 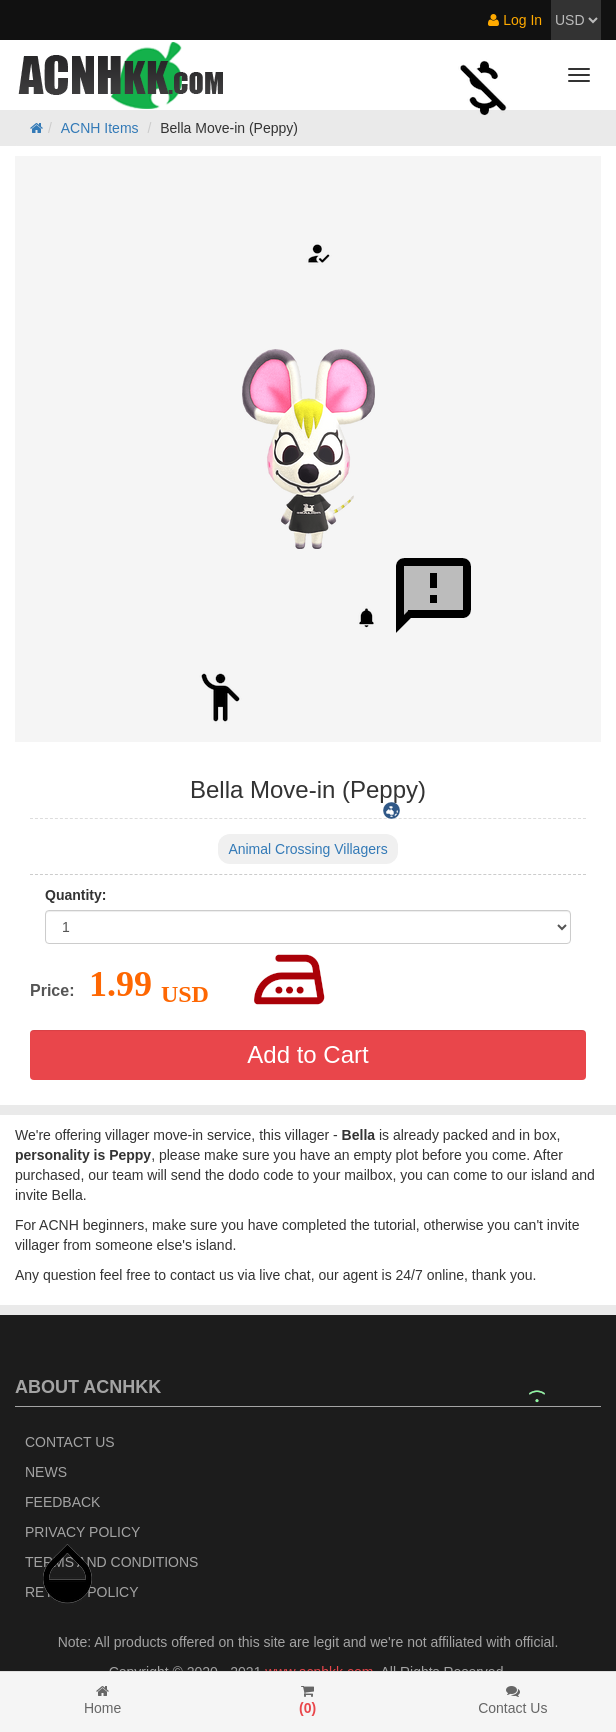 What do you see at coordinates (318, 253) in the screenshot?
I see `user registration completed successfully` at bounding box center [318, 253].